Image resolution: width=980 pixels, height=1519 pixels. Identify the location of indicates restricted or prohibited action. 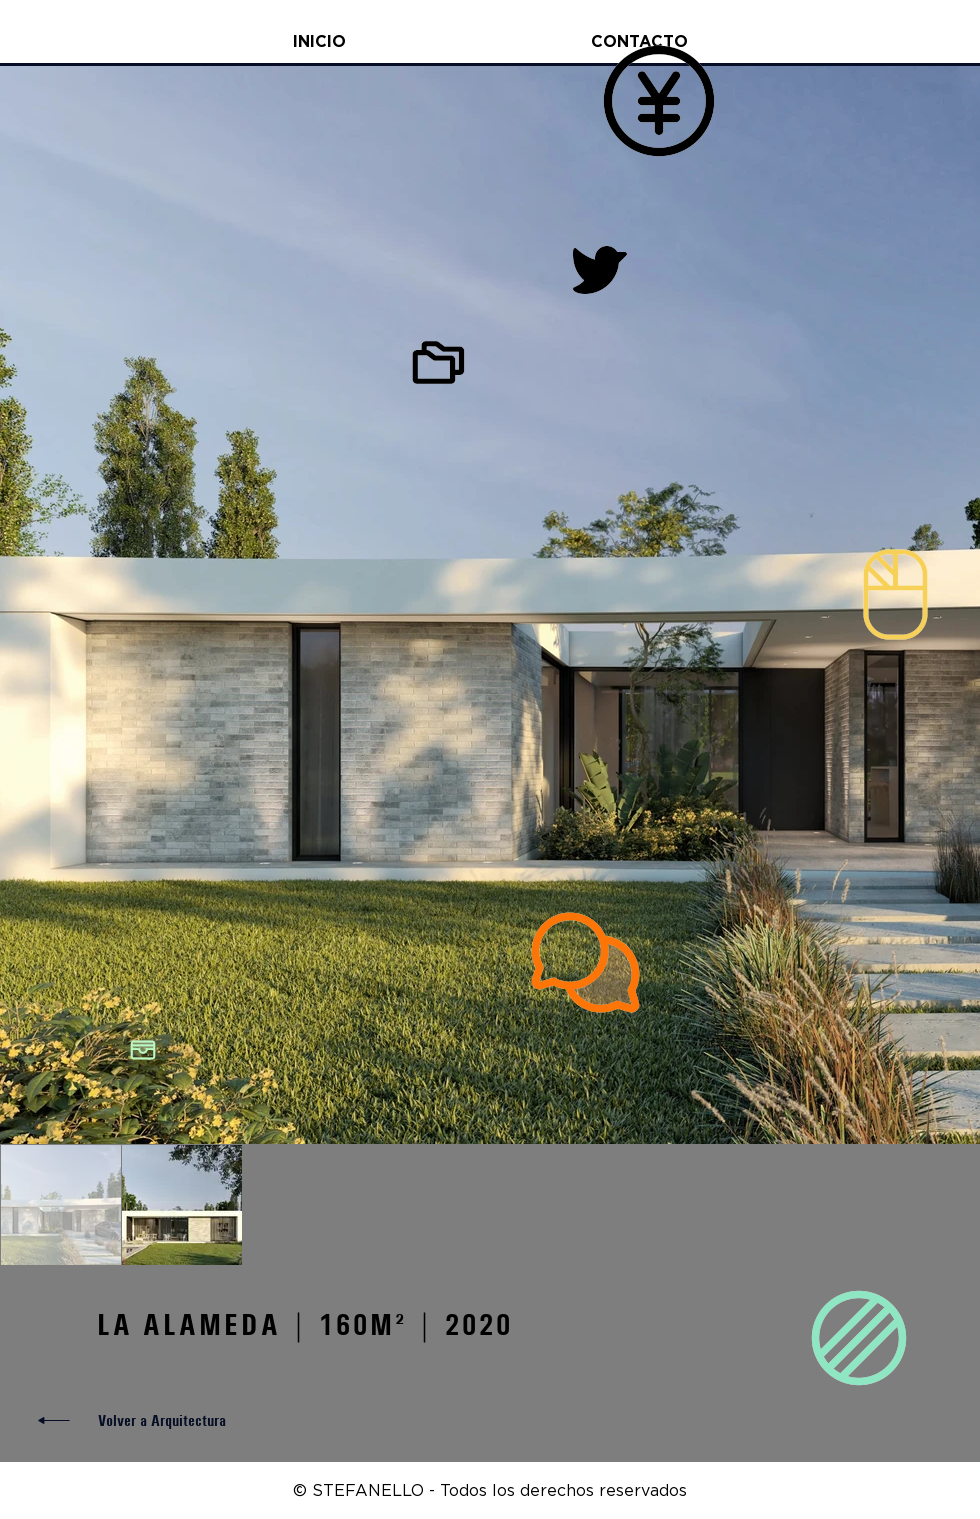
(859, 1338).